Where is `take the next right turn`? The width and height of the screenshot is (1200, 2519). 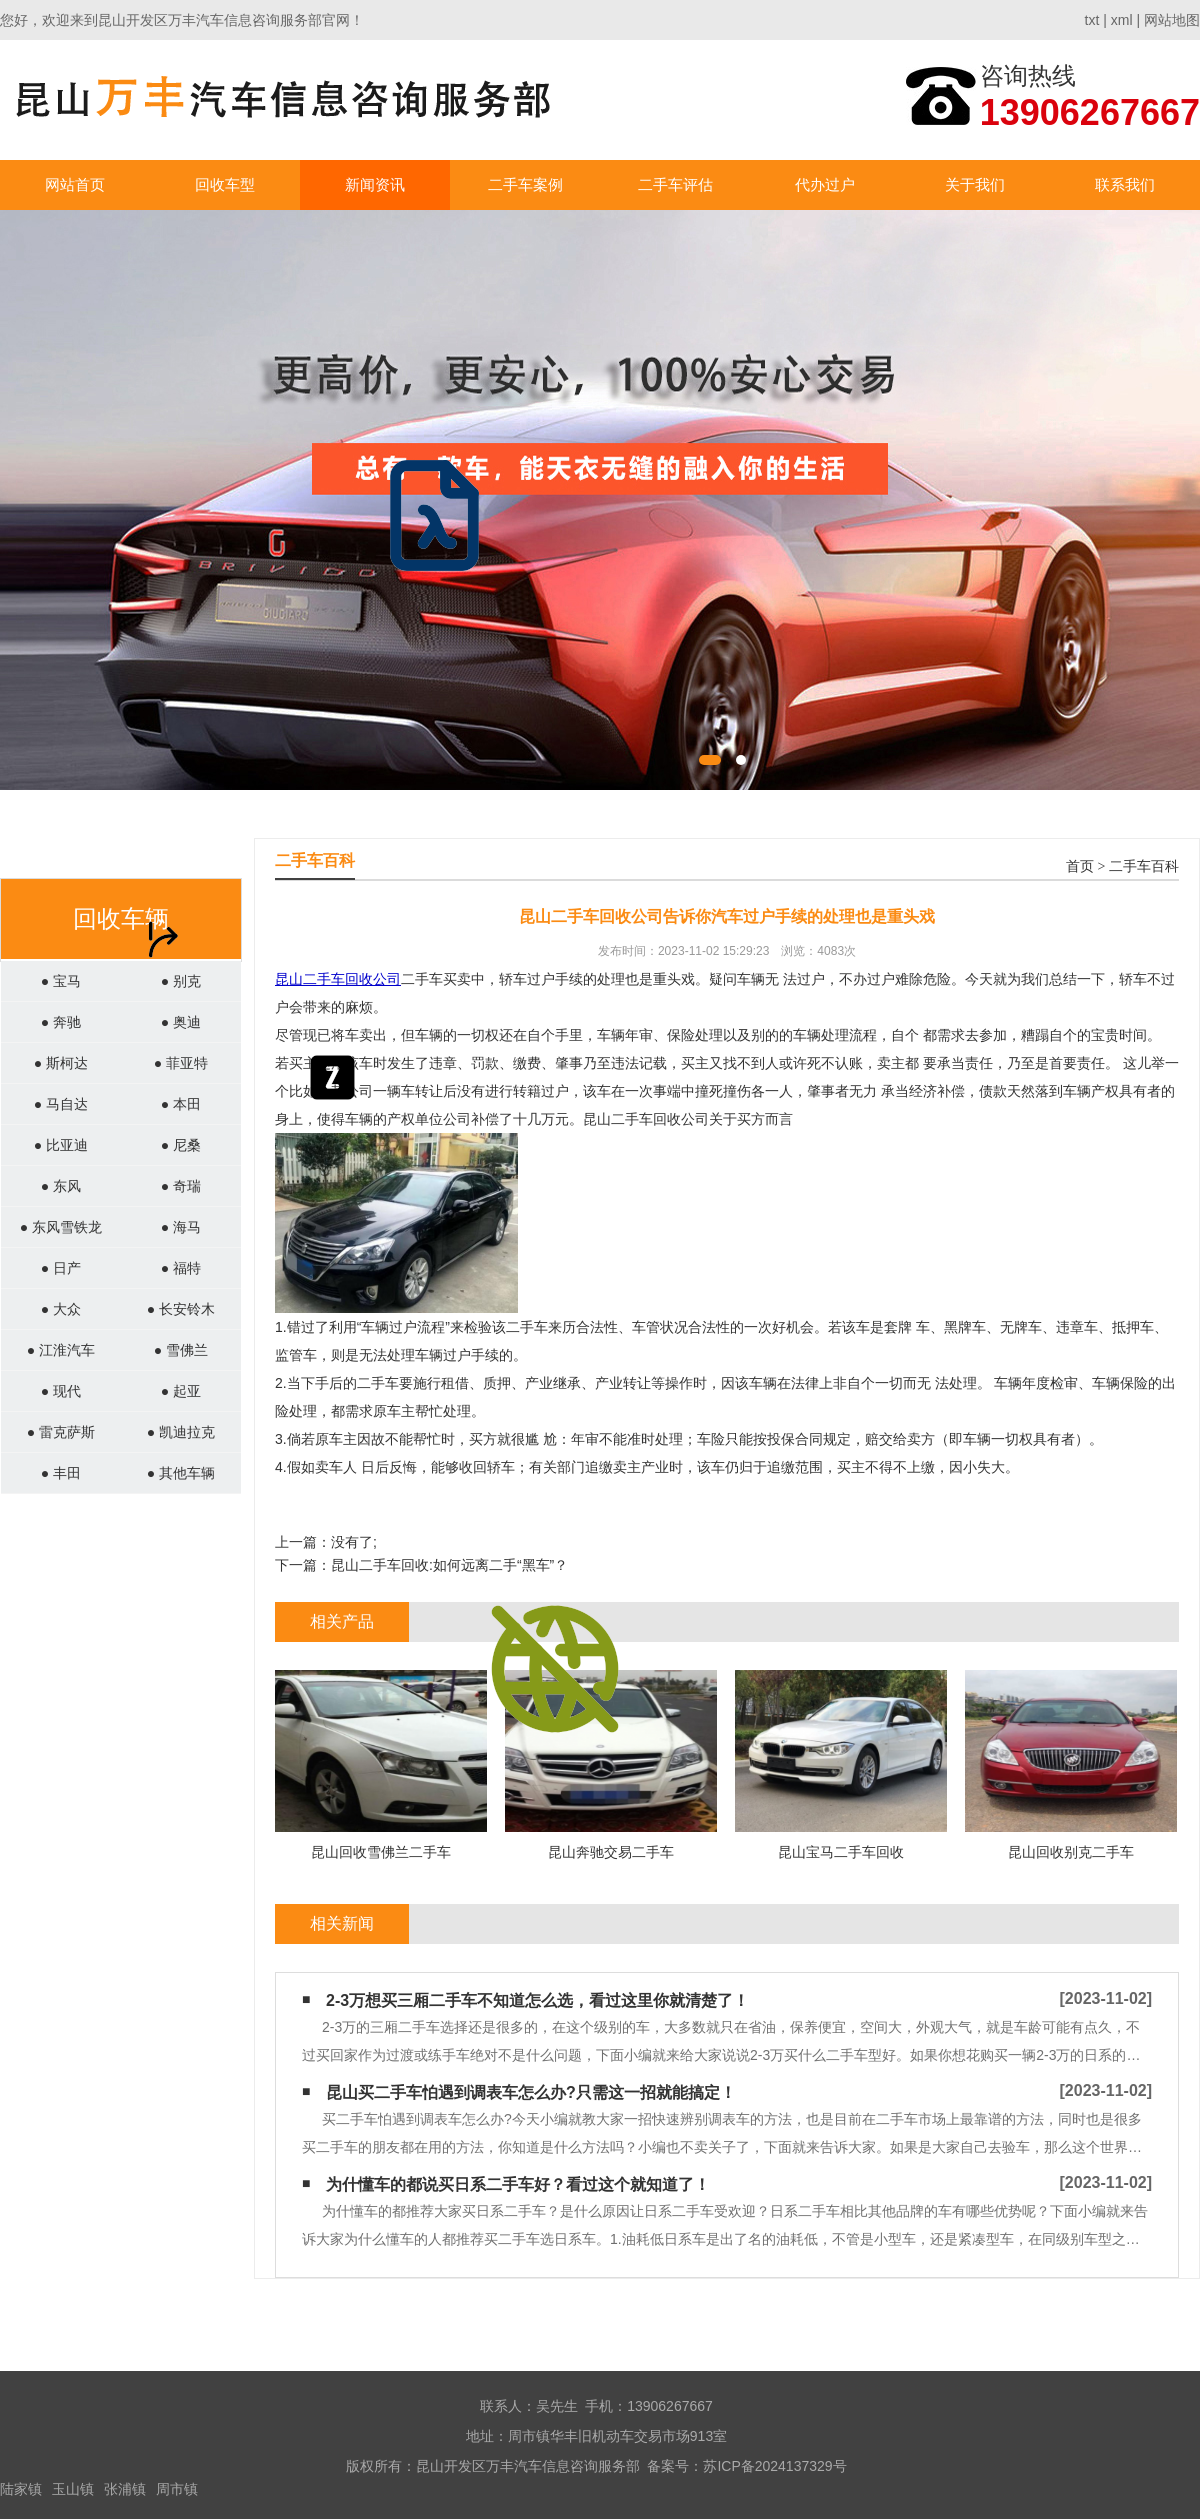 take the next right turn is located at coordinates (161, 939).